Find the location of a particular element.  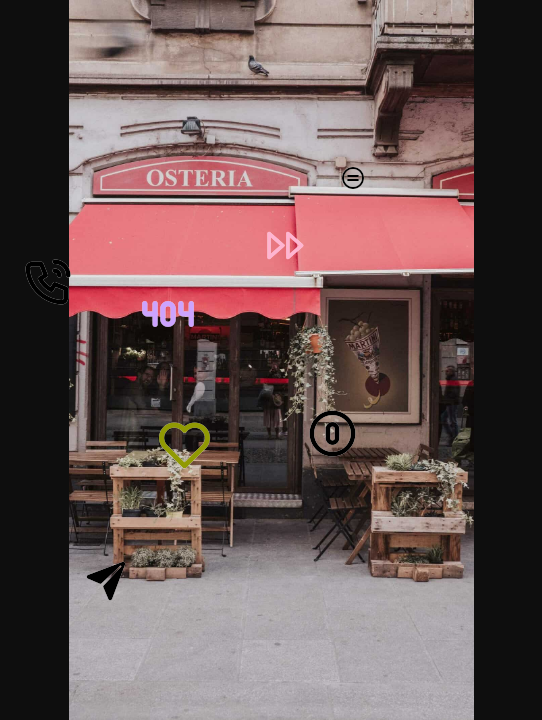

send a message is located at coordinates (106, 581).